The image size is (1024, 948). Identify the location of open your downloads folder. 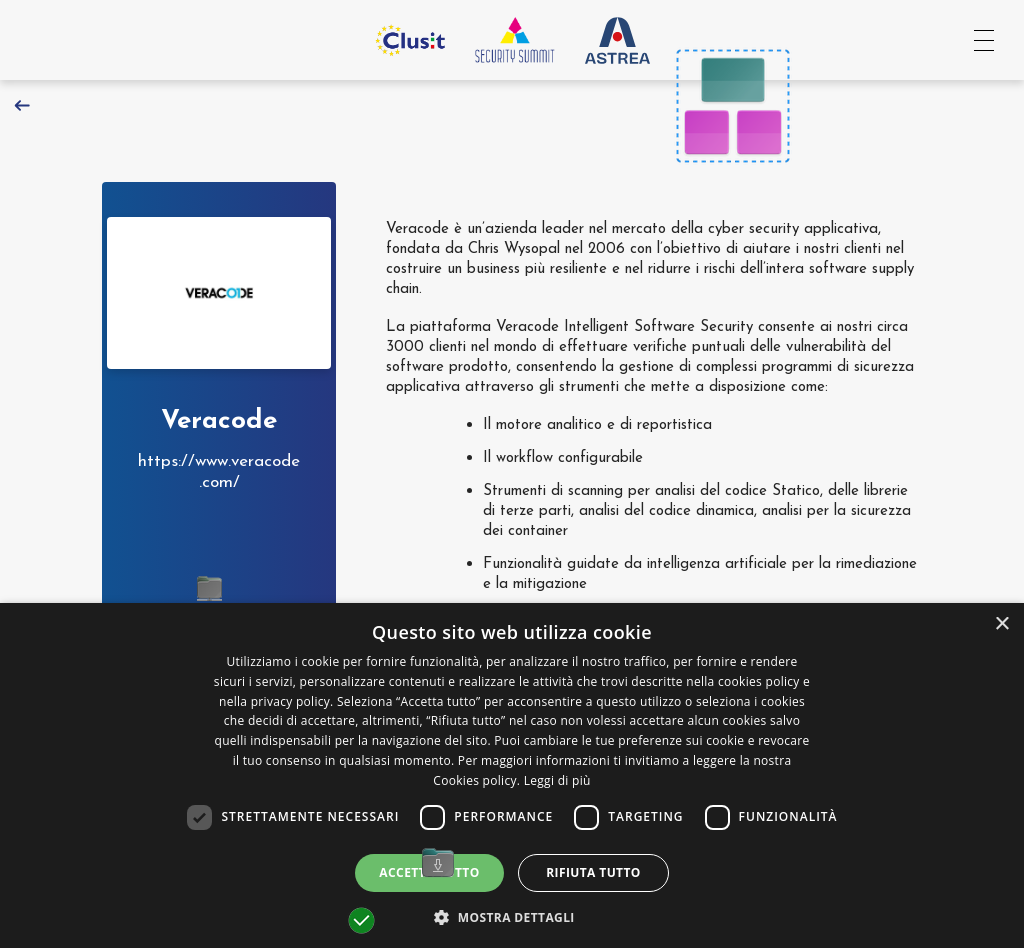
(438, 862).